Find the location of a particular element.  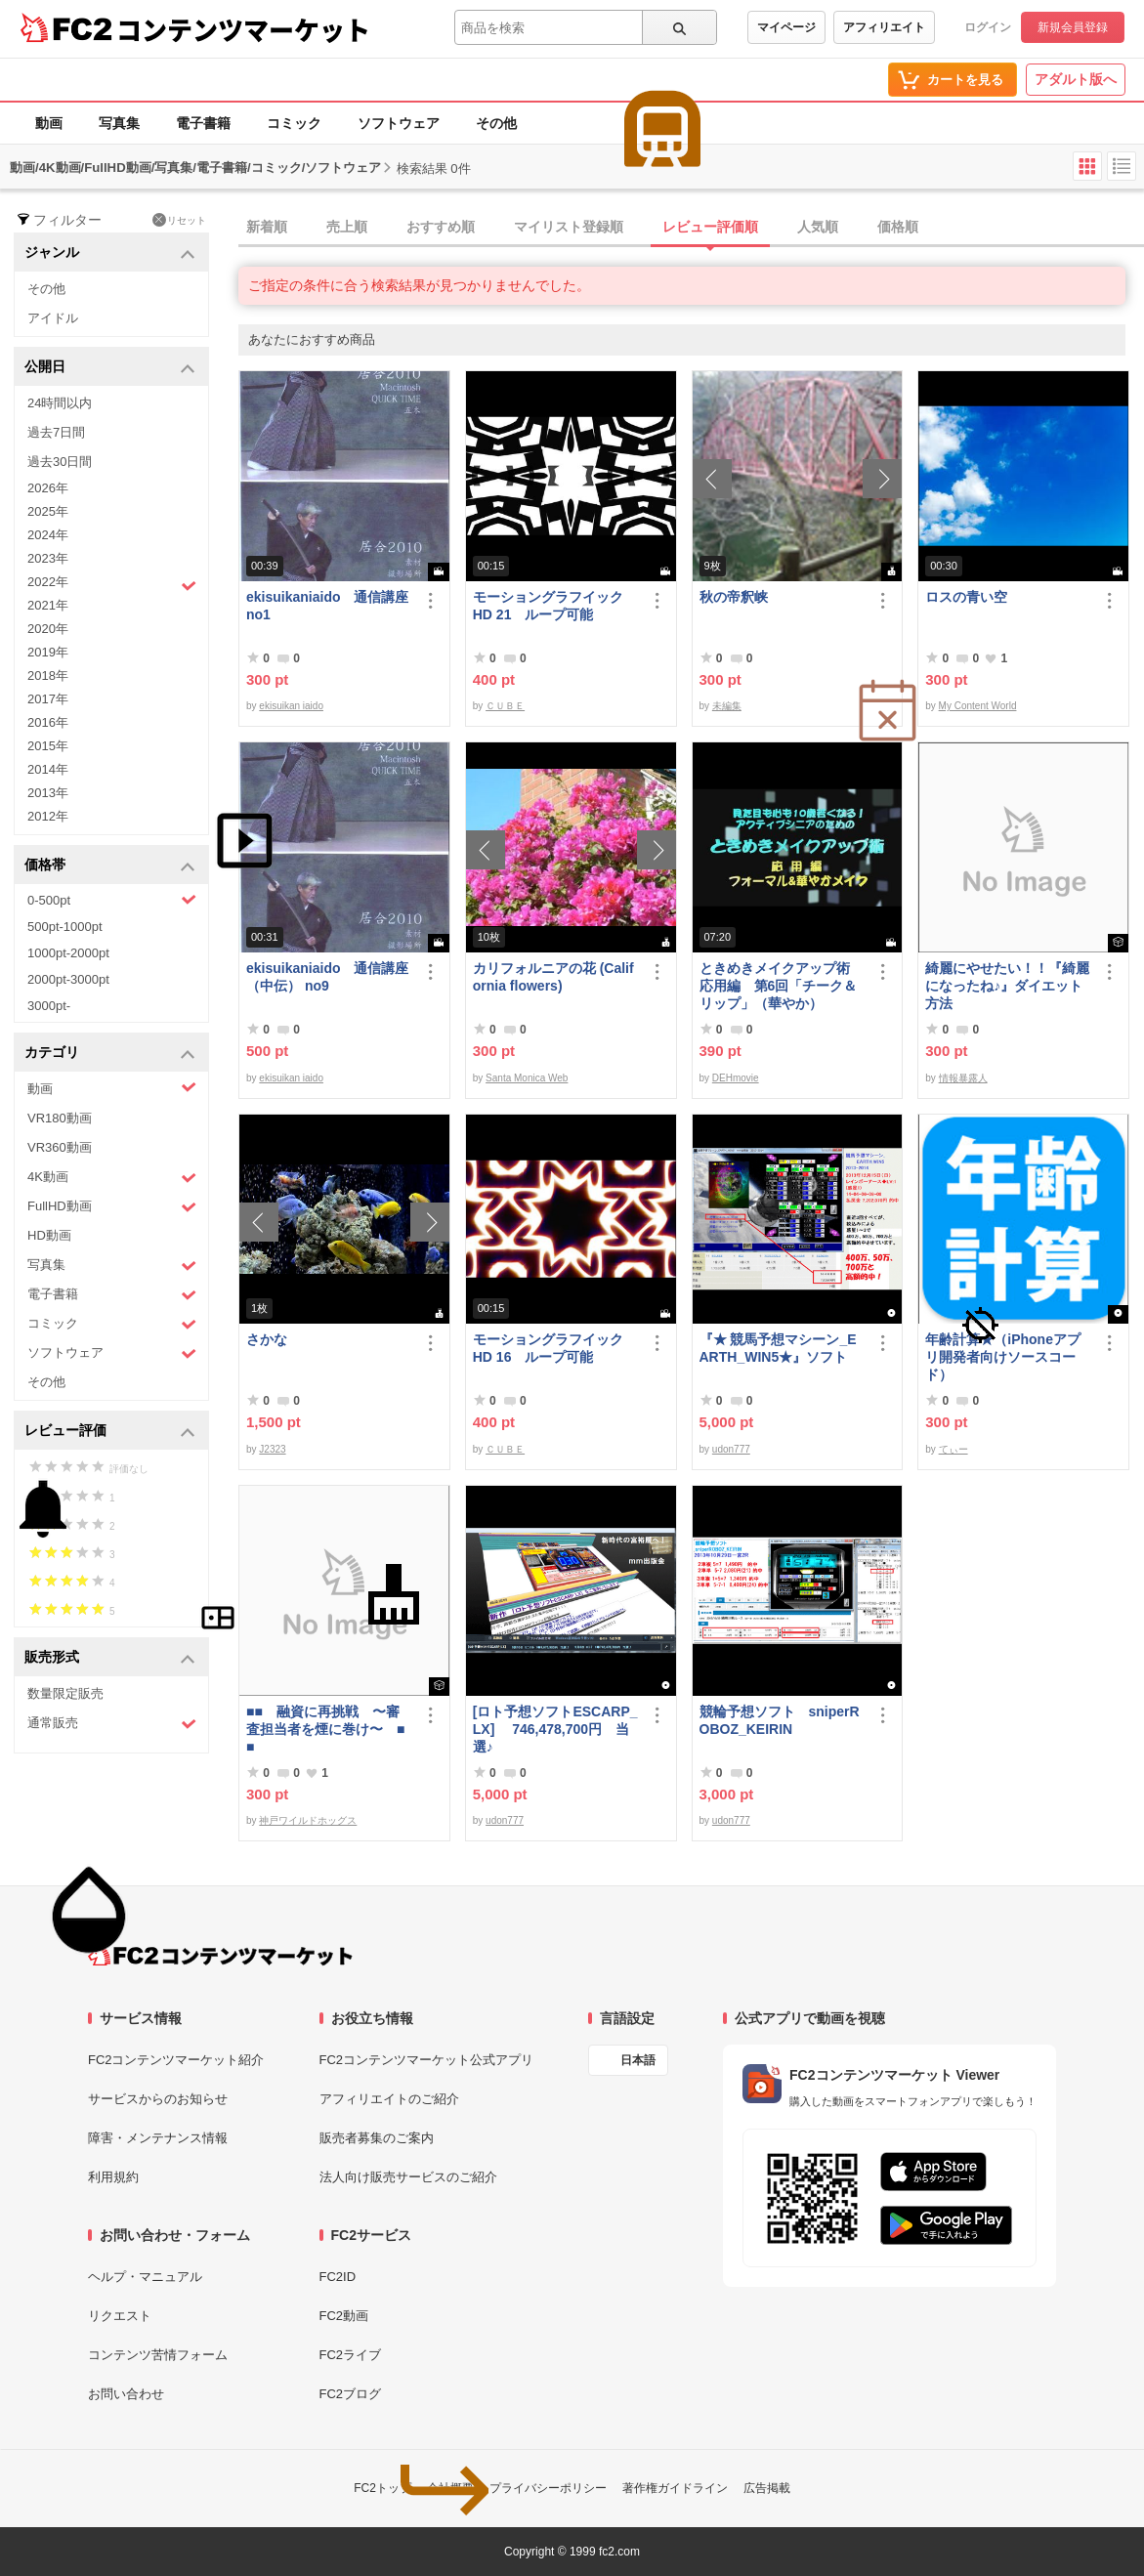

view nearby bento or lunch spots is located at coordinates (218, 1618).